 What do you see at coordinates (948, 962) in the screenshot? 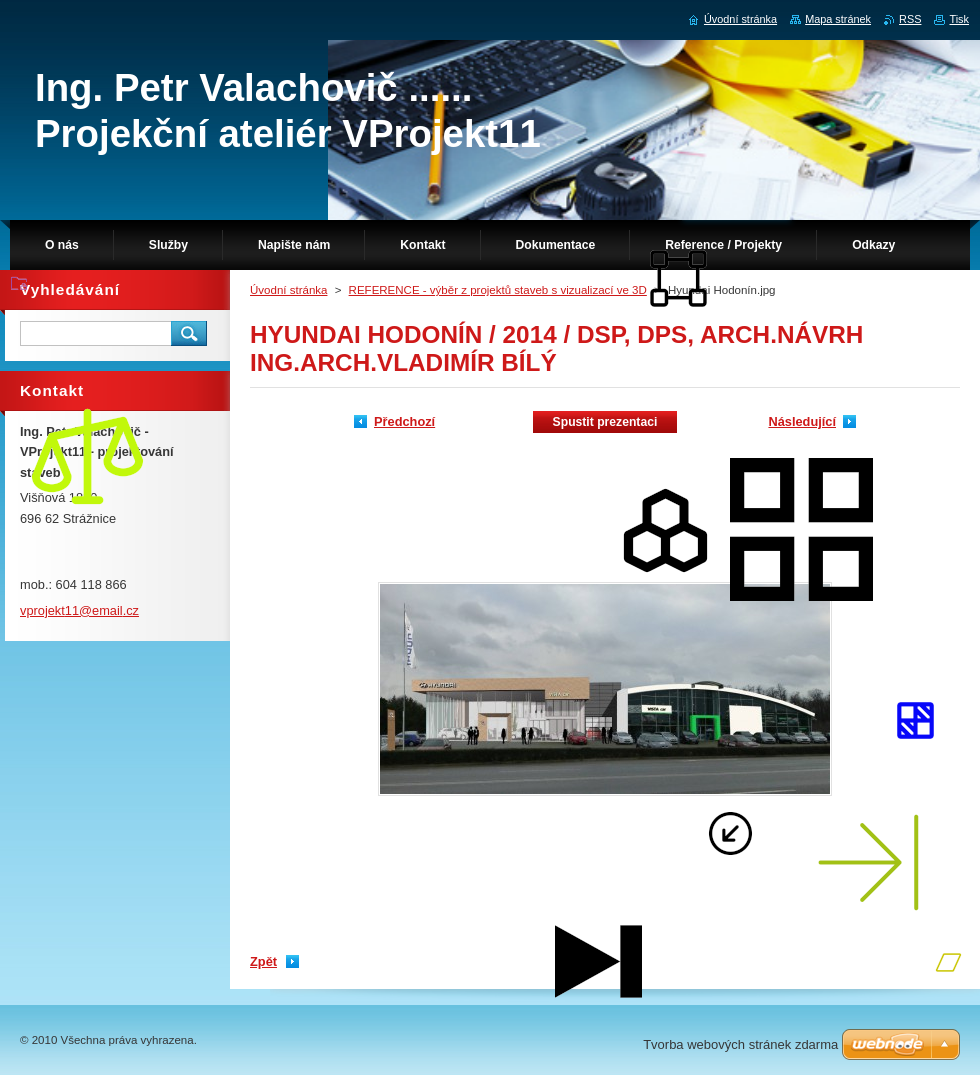
I see `select parallelogram shape tool` at bounding box center [948, 962].